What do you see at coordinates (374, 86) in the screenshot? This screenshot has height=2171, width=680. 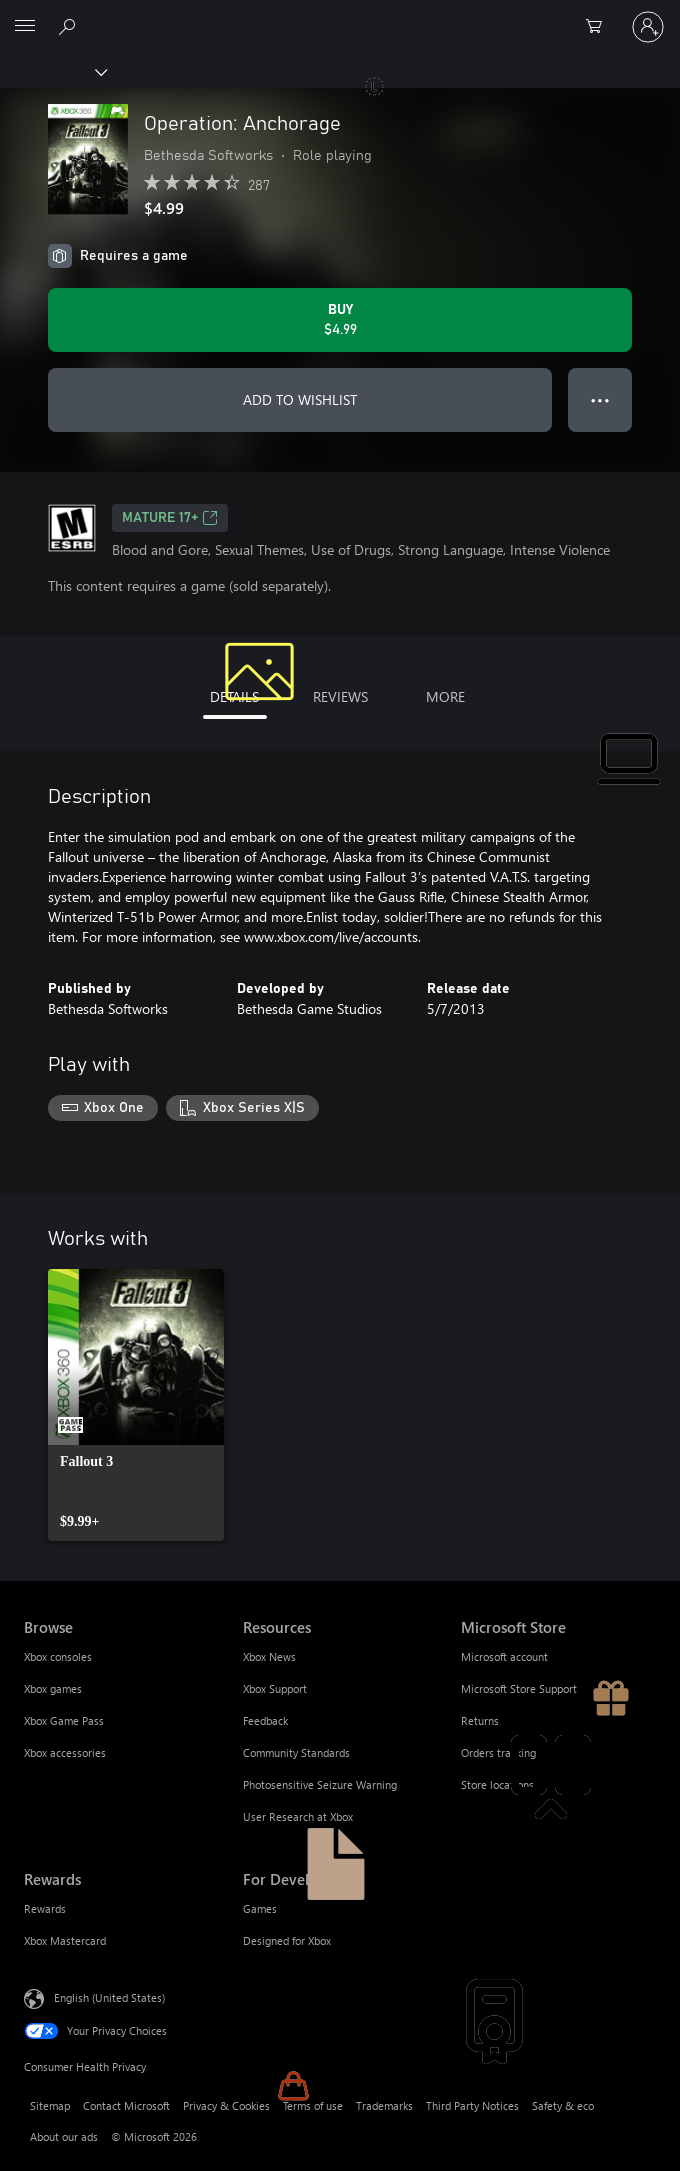 I see `indicates a loading or processing state` at bounding box center [374, 86].